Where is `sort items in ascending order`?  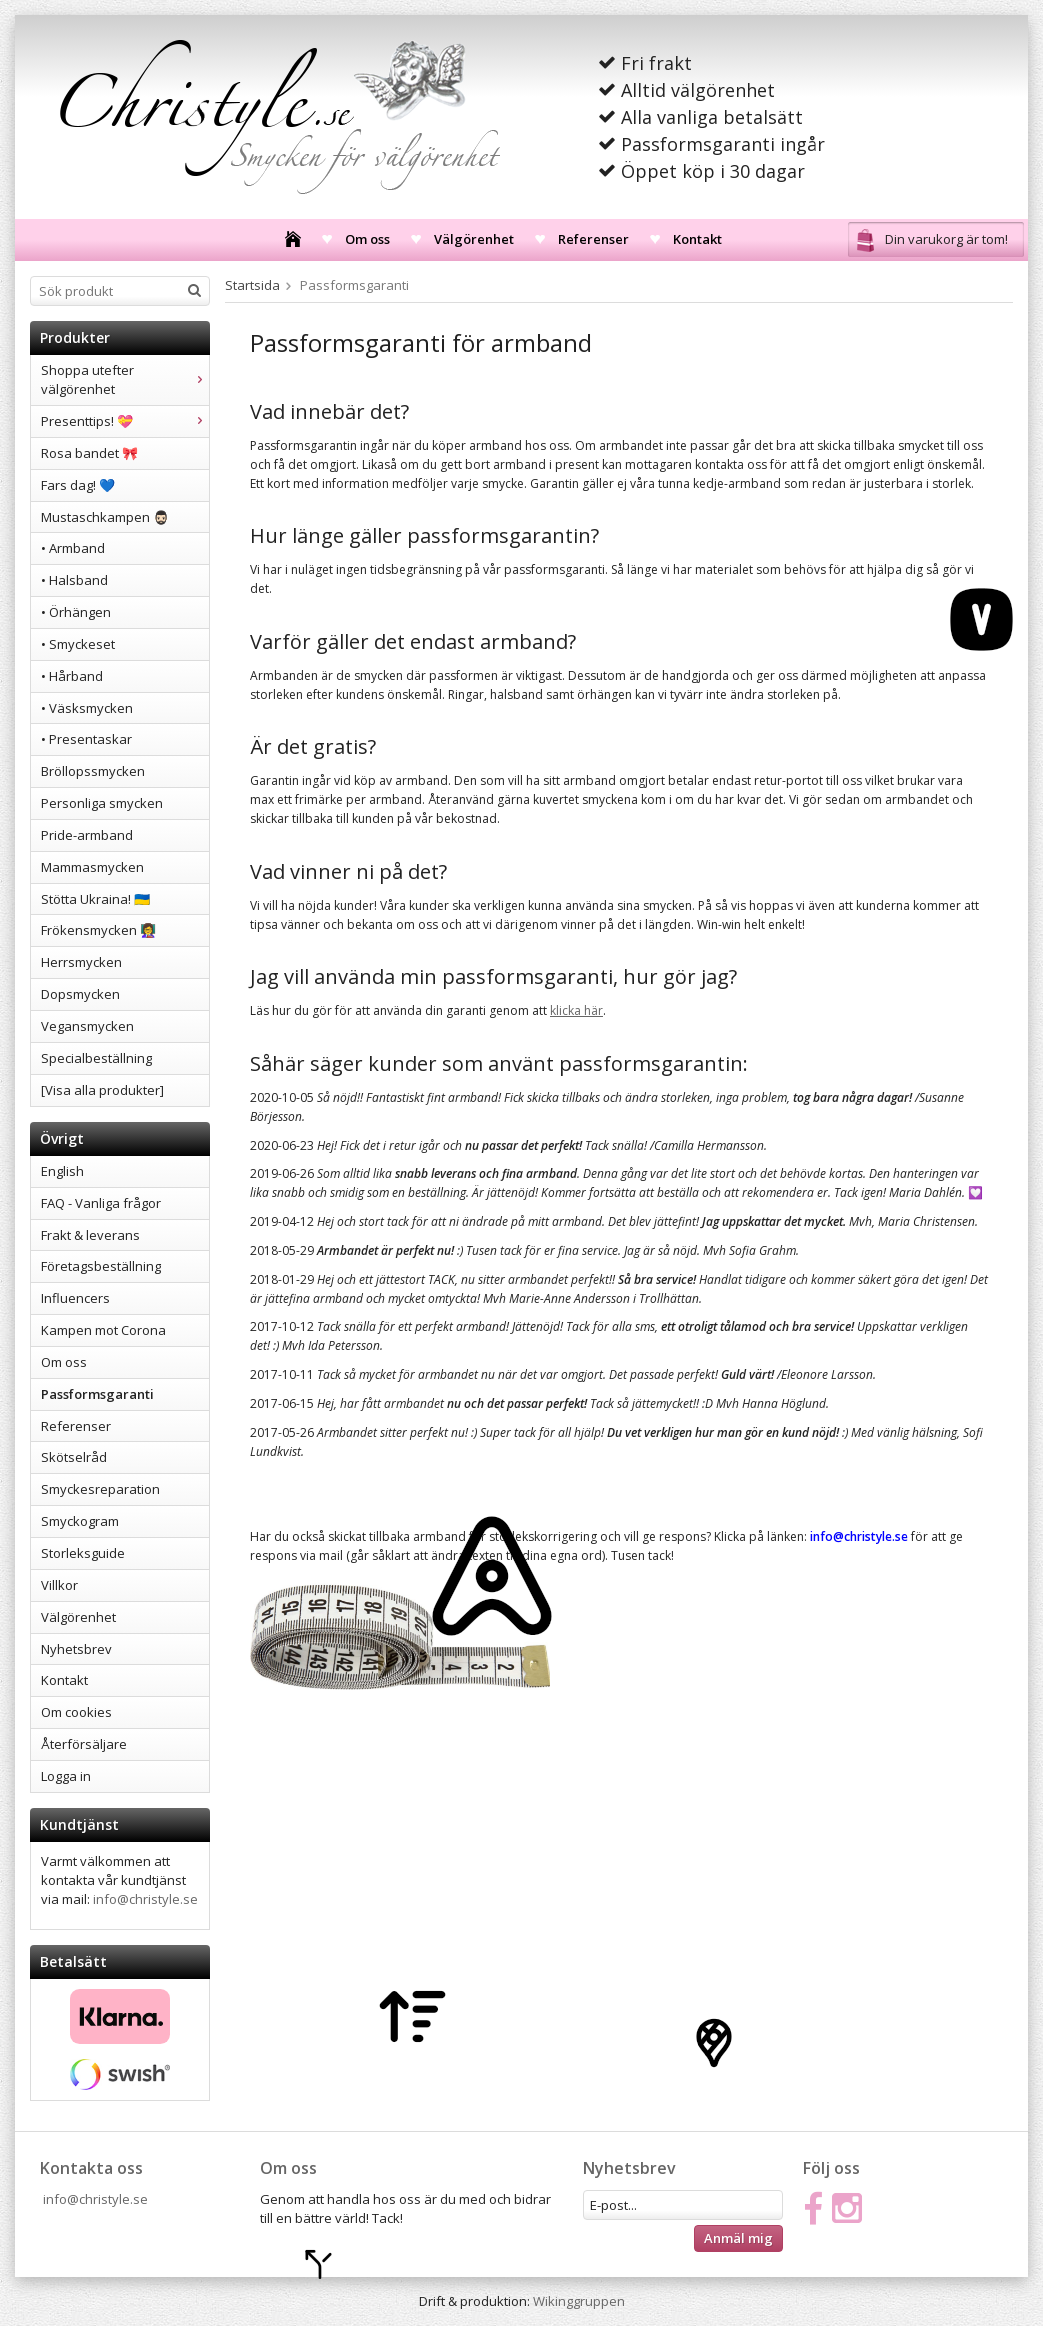 sort items in ascending order is located at coordinates (412, 2016).